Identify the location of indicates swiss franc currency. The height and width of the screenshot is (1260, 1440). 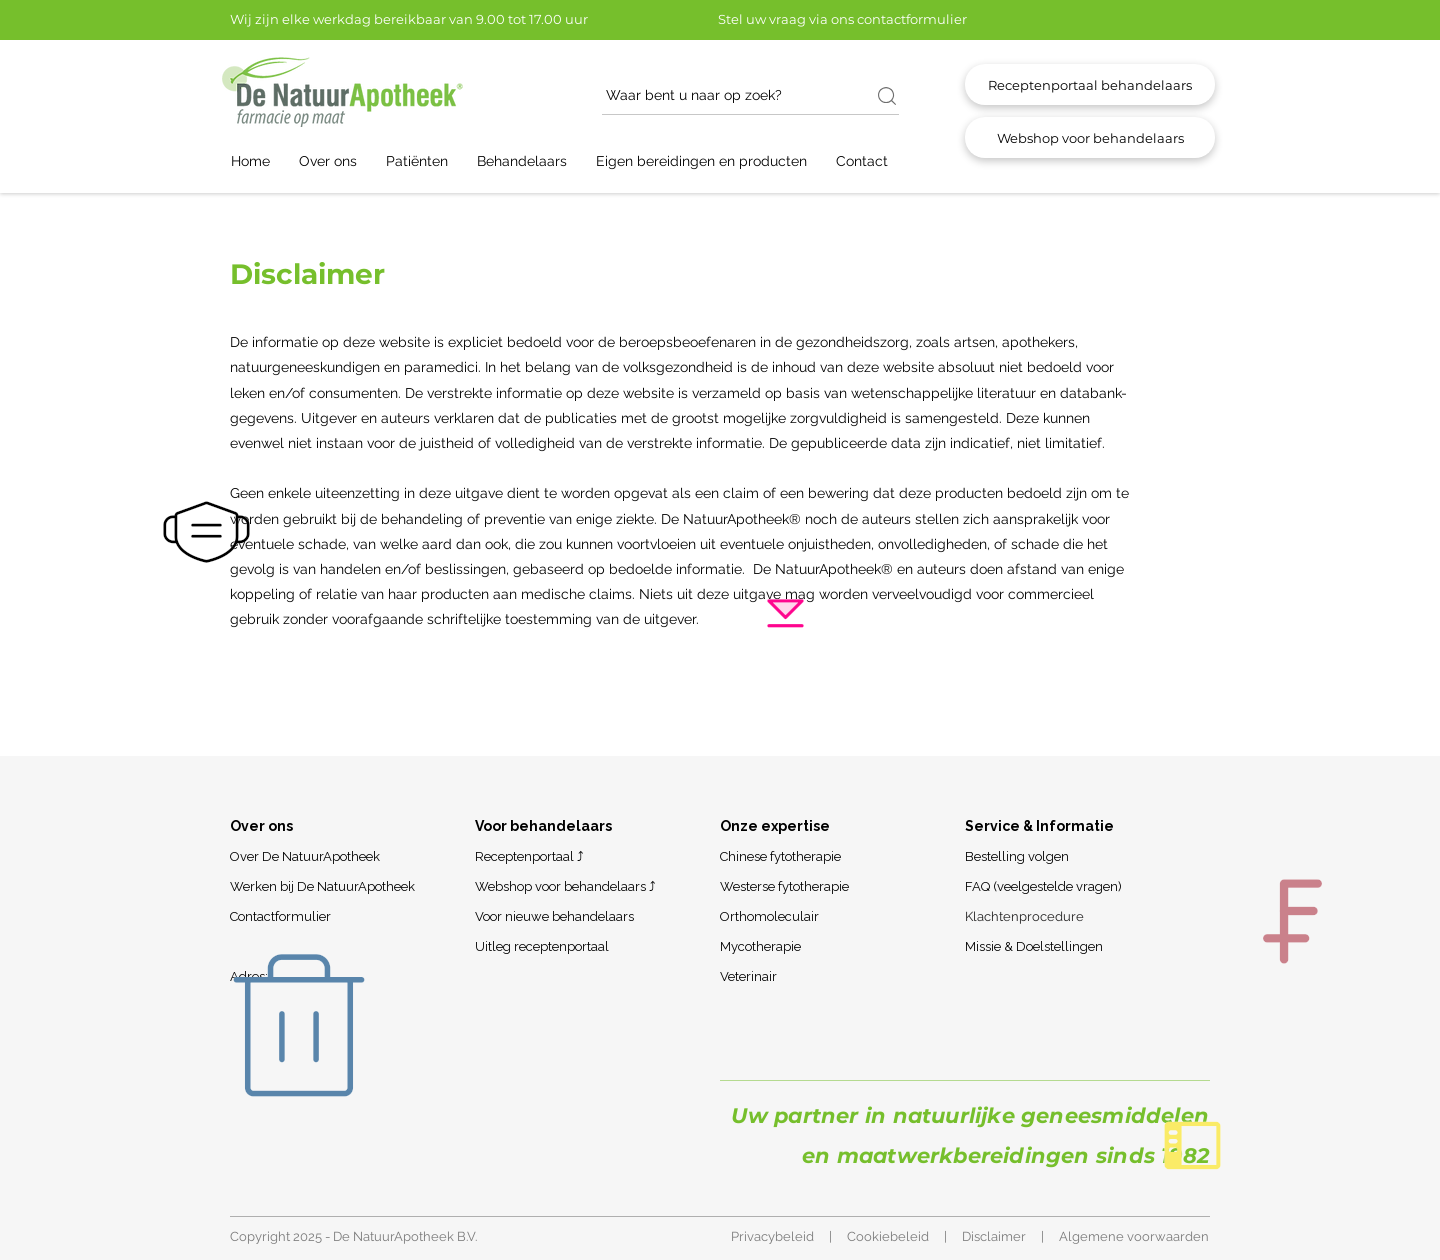
(1292, 921).